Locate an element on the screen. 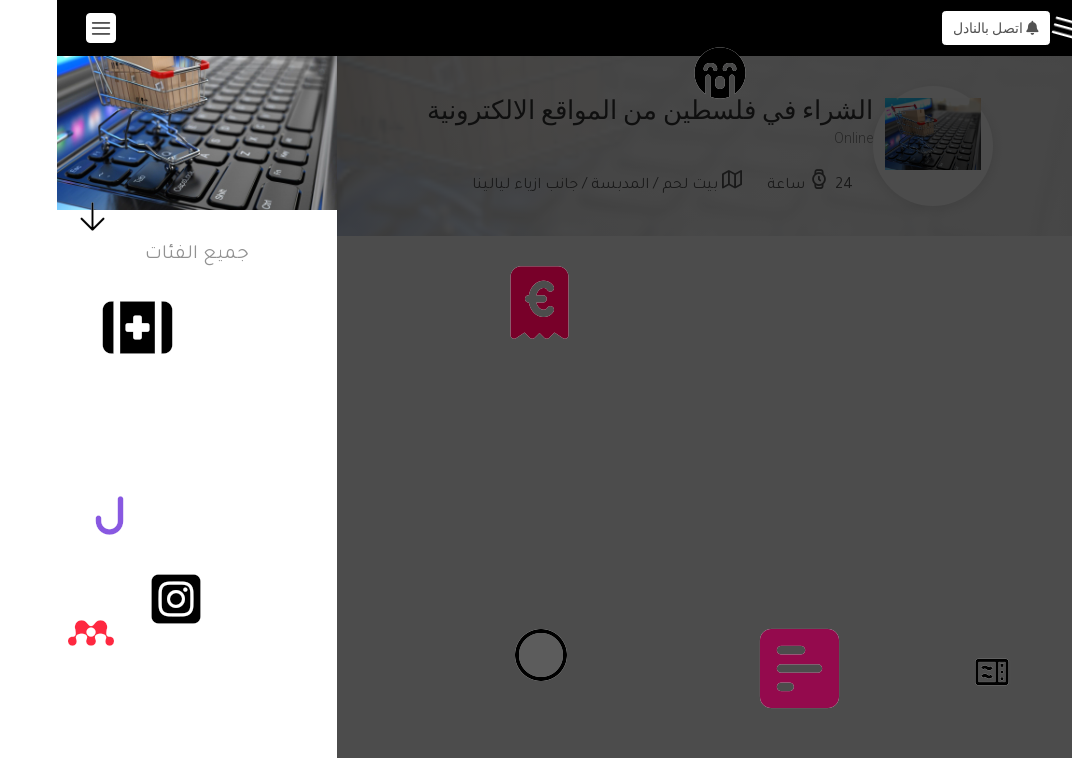 The width and height of the screenshot is (1072, 758). open Instagram app is located at coordinates (176, 599).